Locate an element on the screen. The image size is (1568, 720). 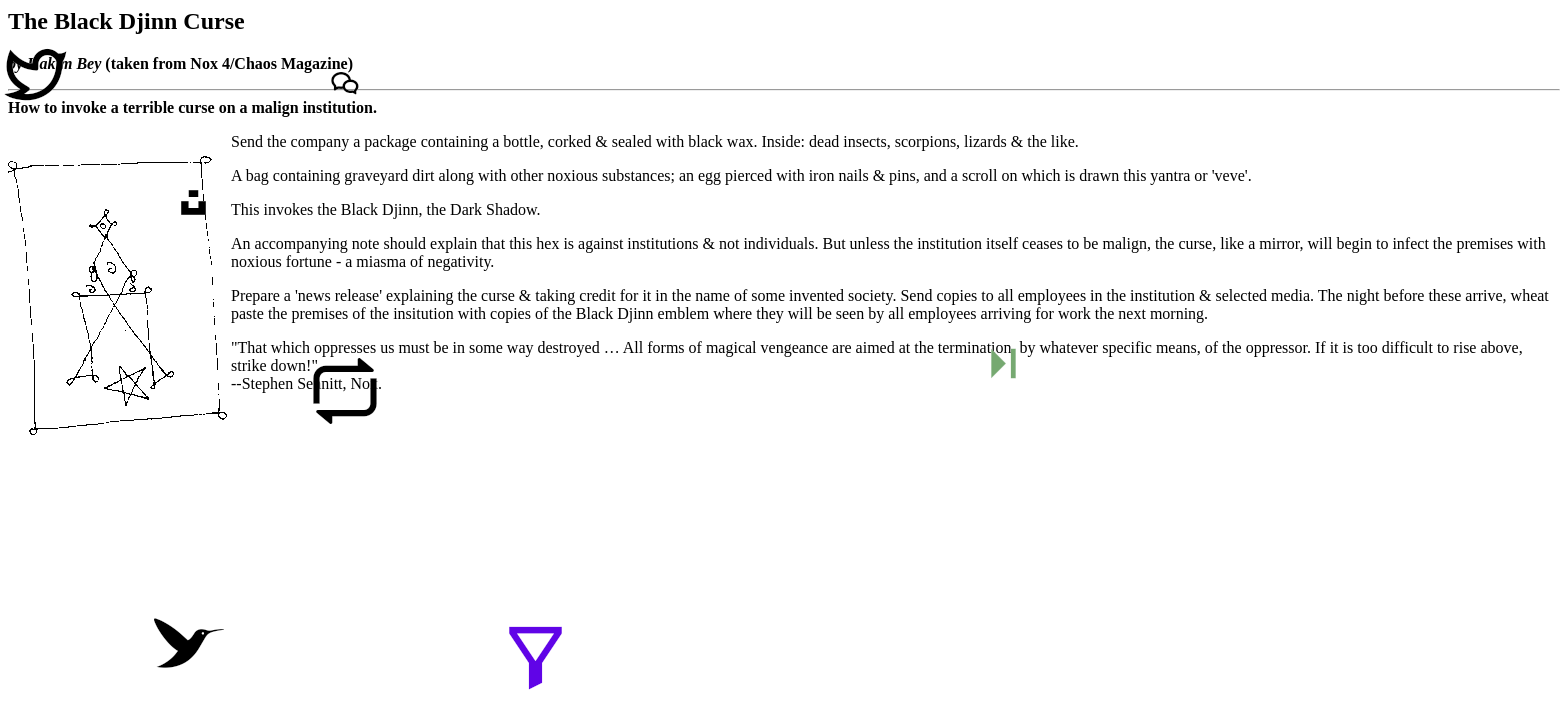
enable repeat or loop playback is located at coordinates (345, 391).